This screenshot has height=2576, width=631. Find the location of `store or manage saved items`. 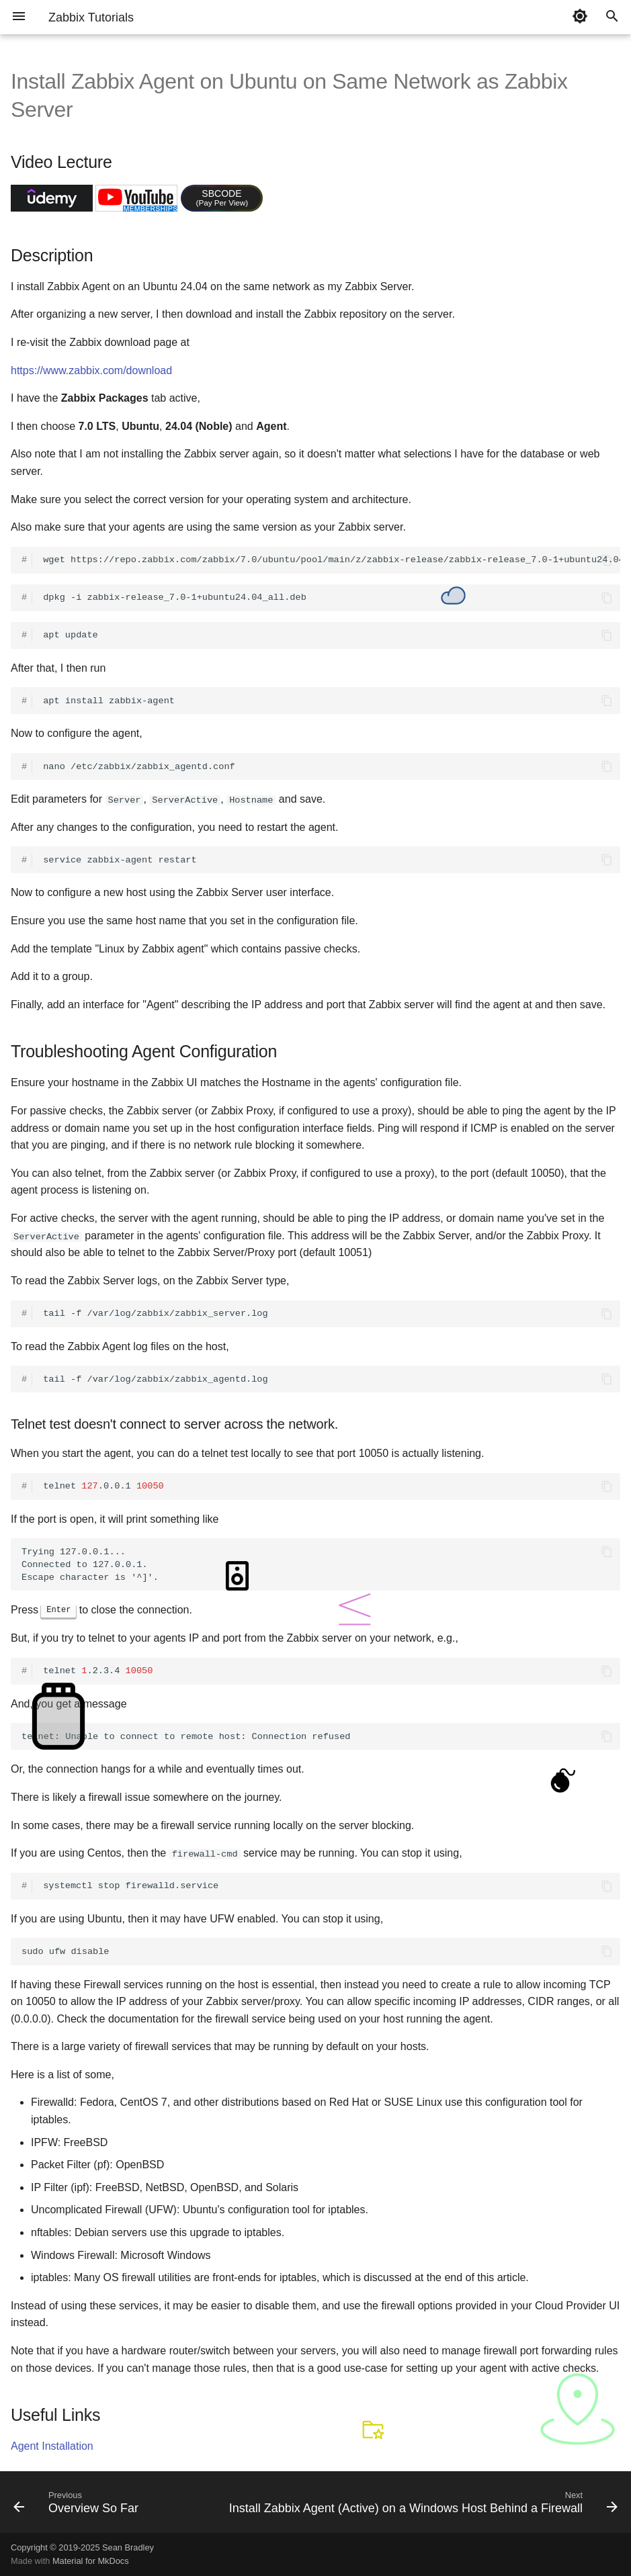

store or manage saved items is located at coordinates (58, 1716).